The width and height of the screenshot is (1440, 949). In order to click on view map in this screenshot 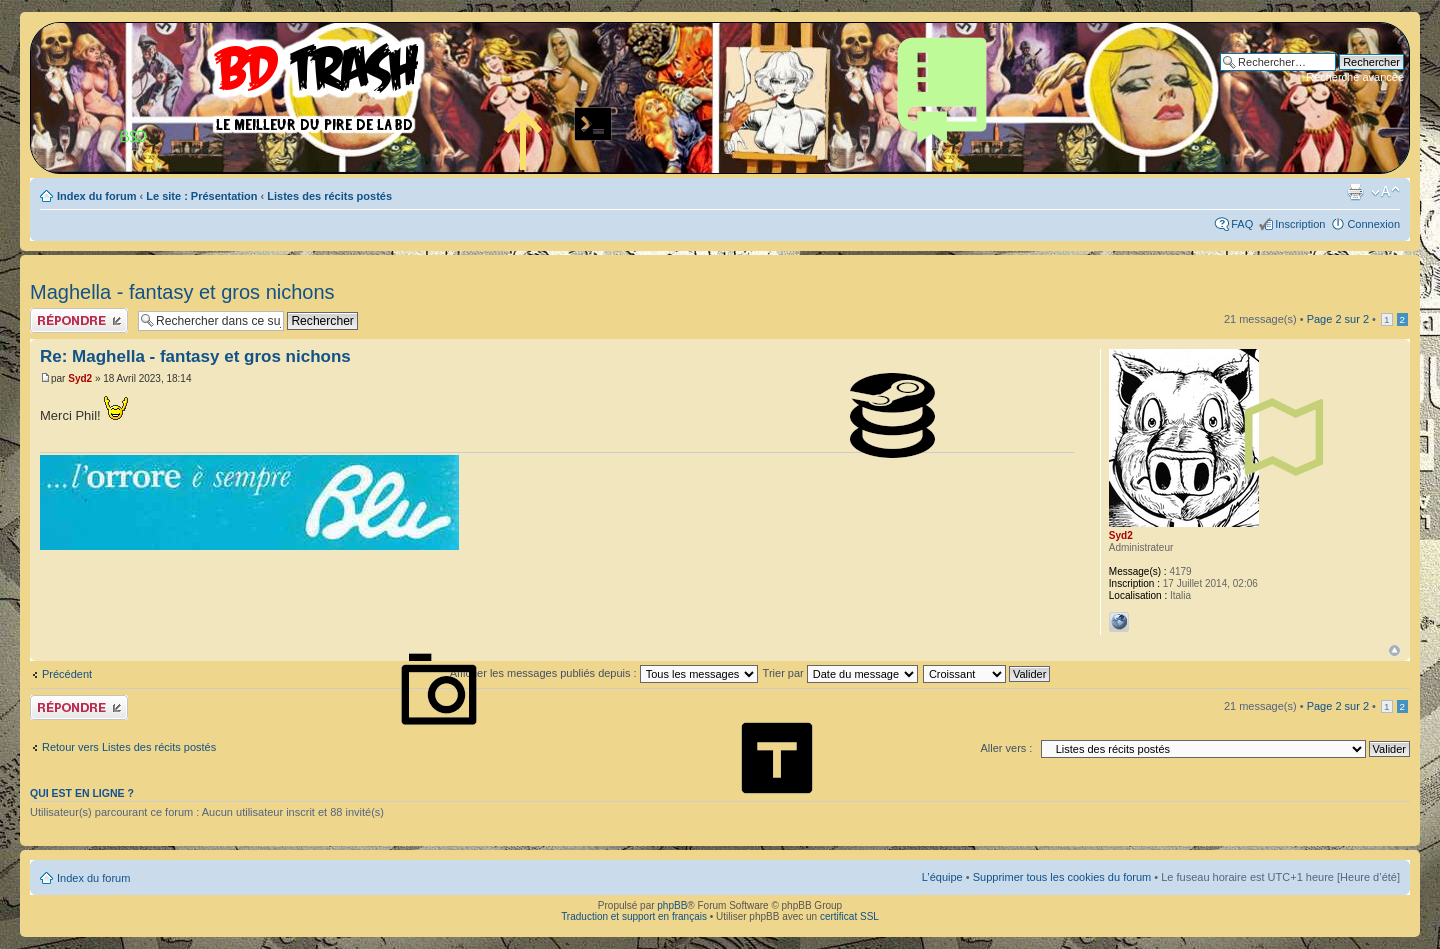, I will do `click(1284, 437)`.